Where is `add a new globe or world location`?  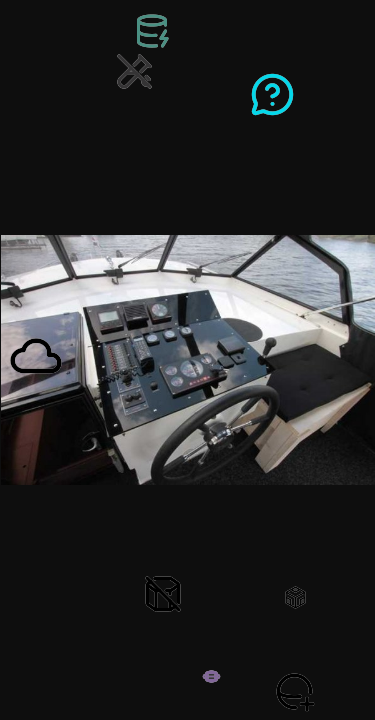 add a new globe or world location is located at coordinates (294, 691).